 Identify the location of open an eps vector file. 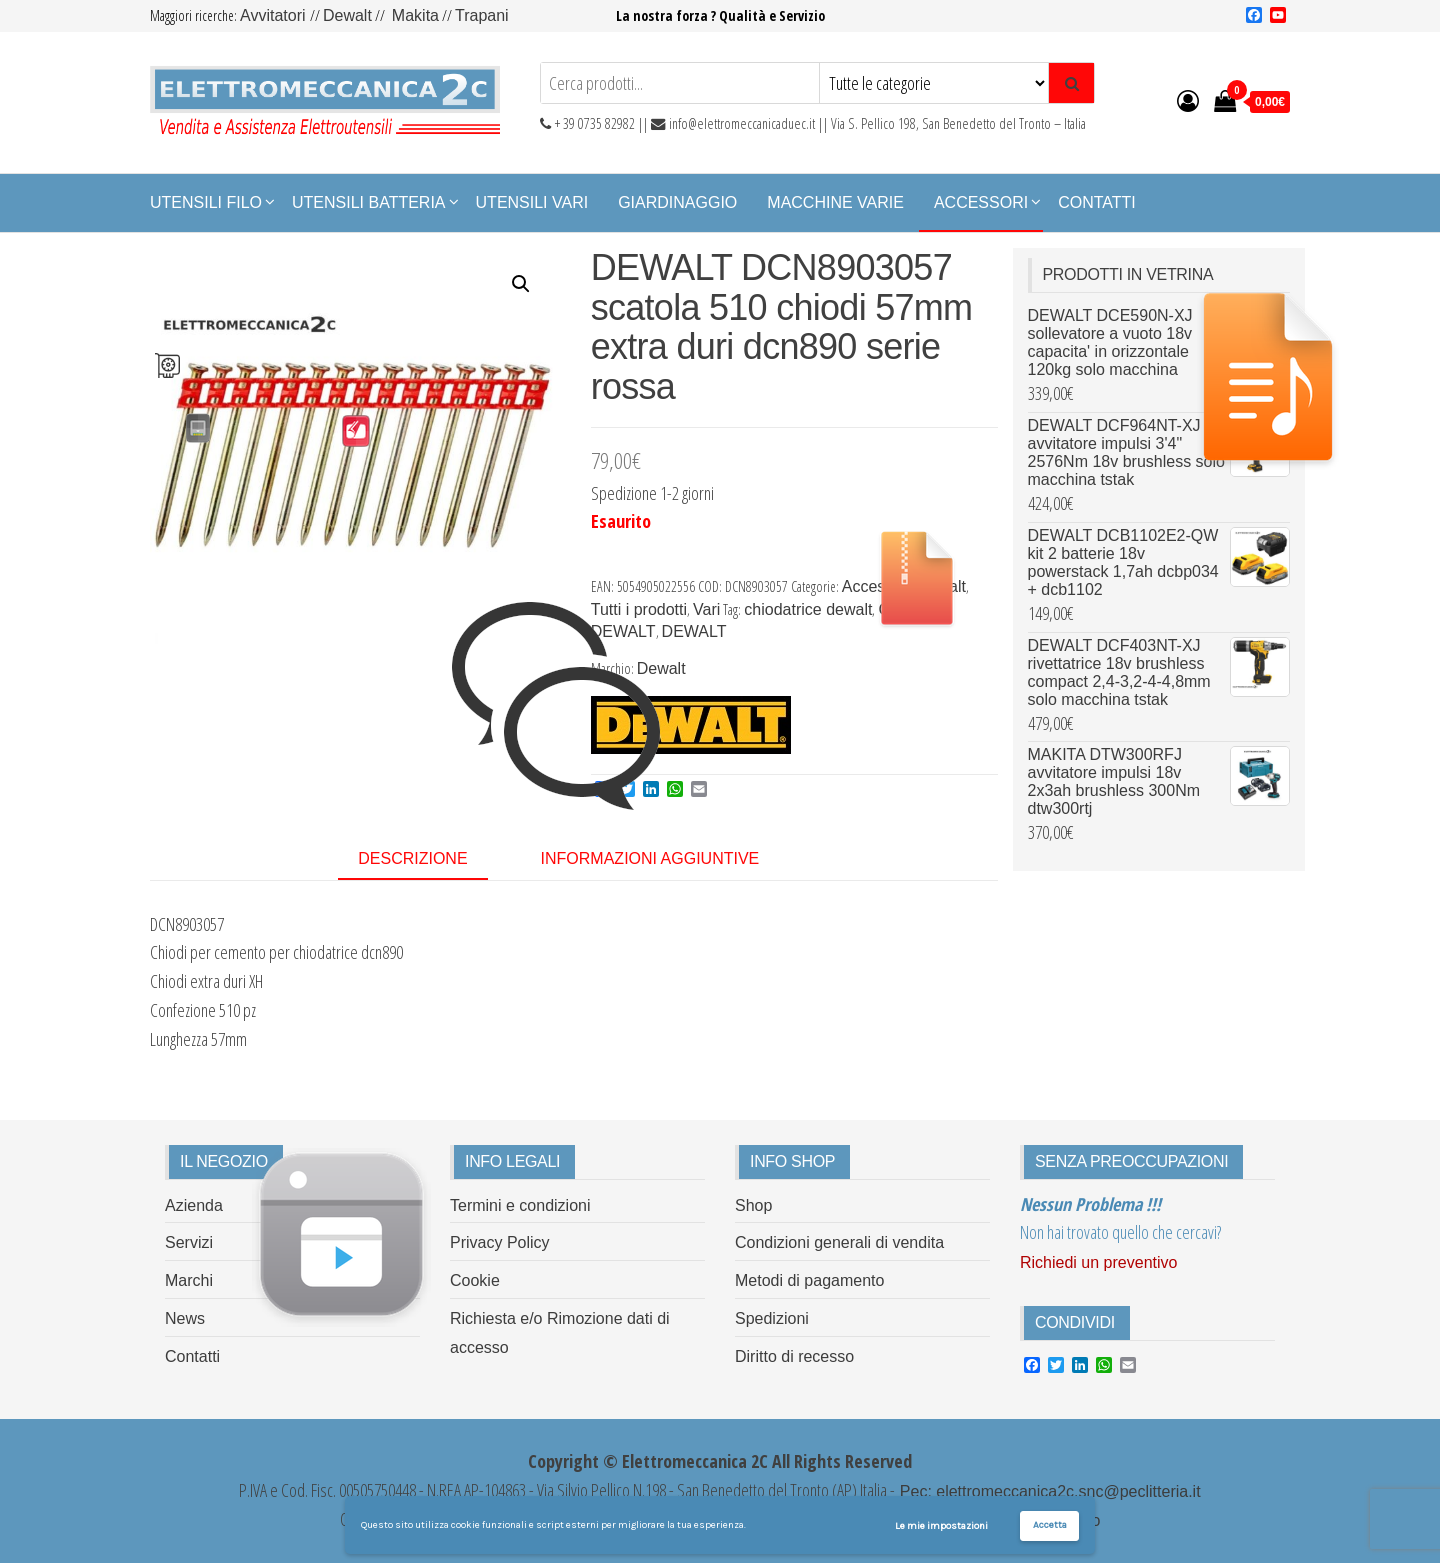
(356, 431).